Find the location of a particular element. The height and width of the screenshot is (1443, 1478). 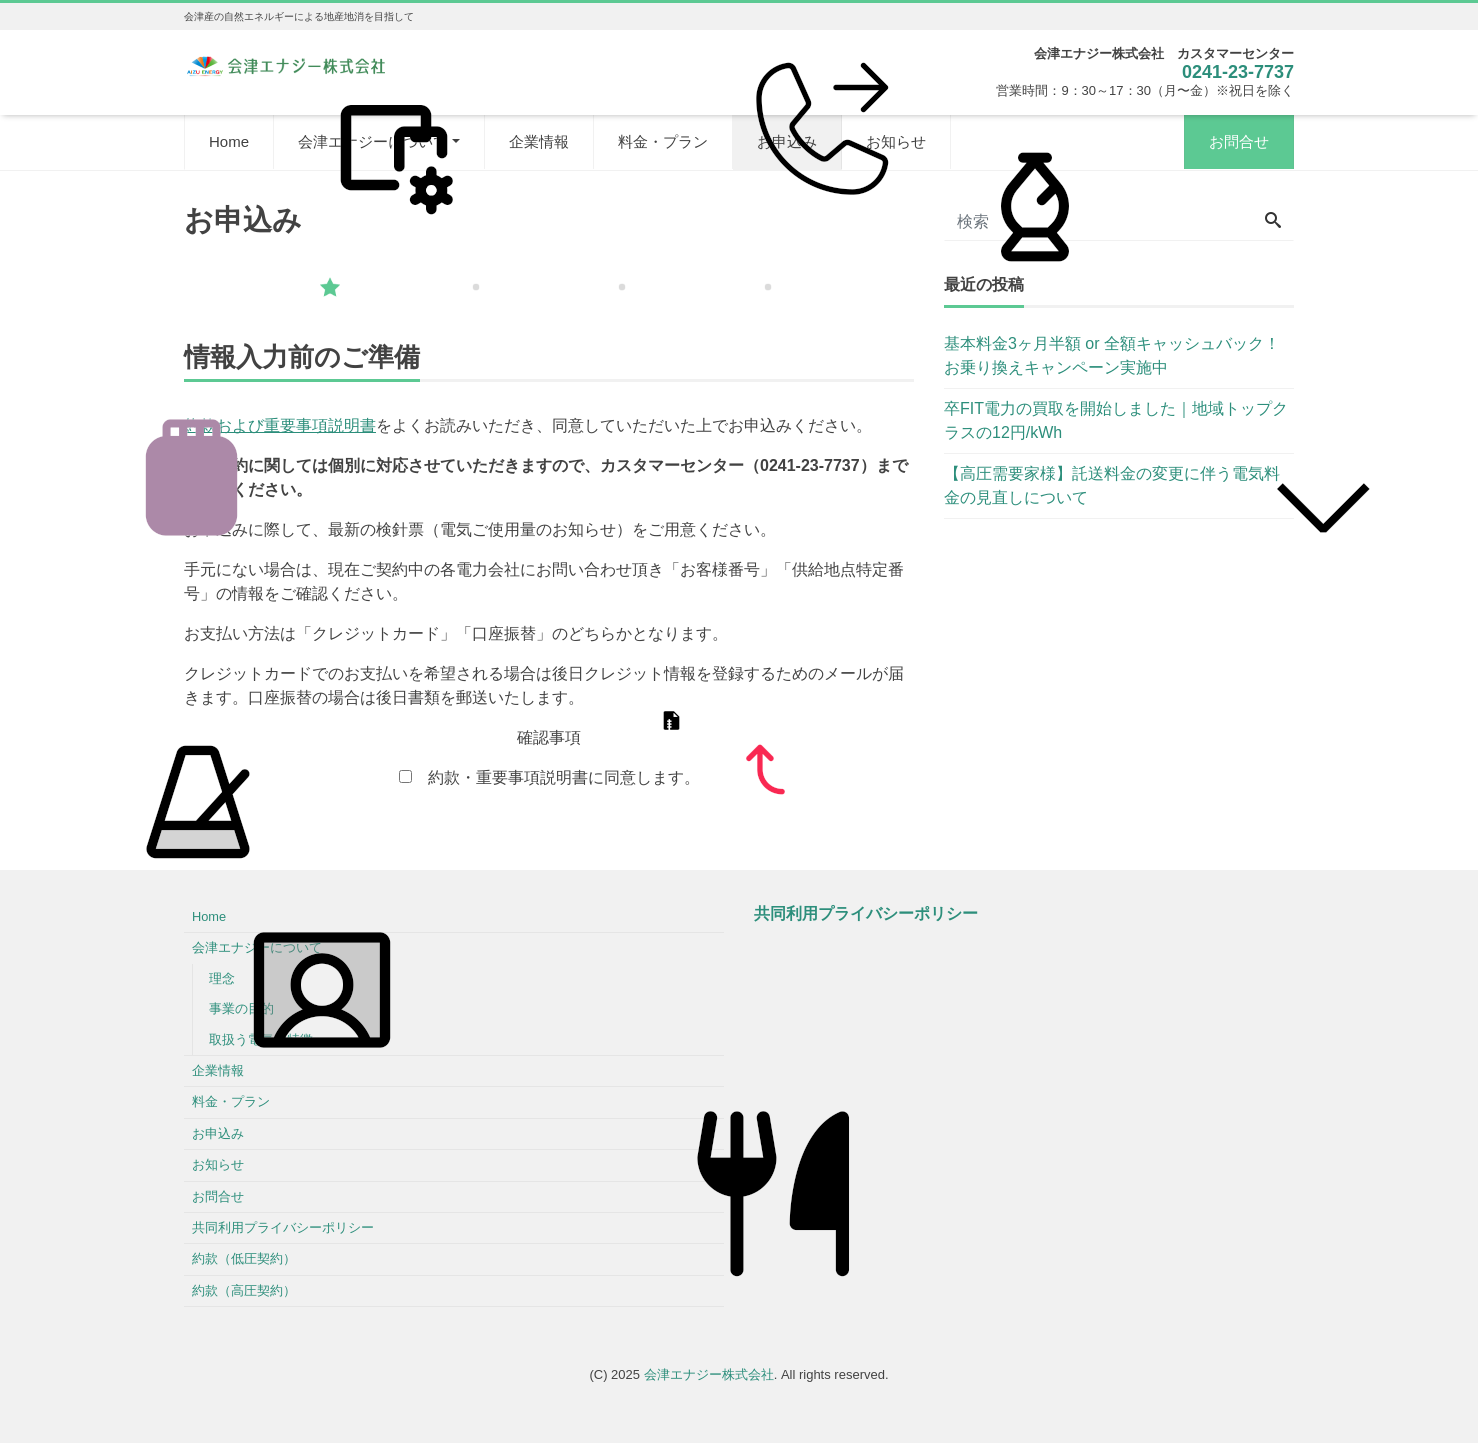

access compressed or archived files is located at coordinates (671, 720).